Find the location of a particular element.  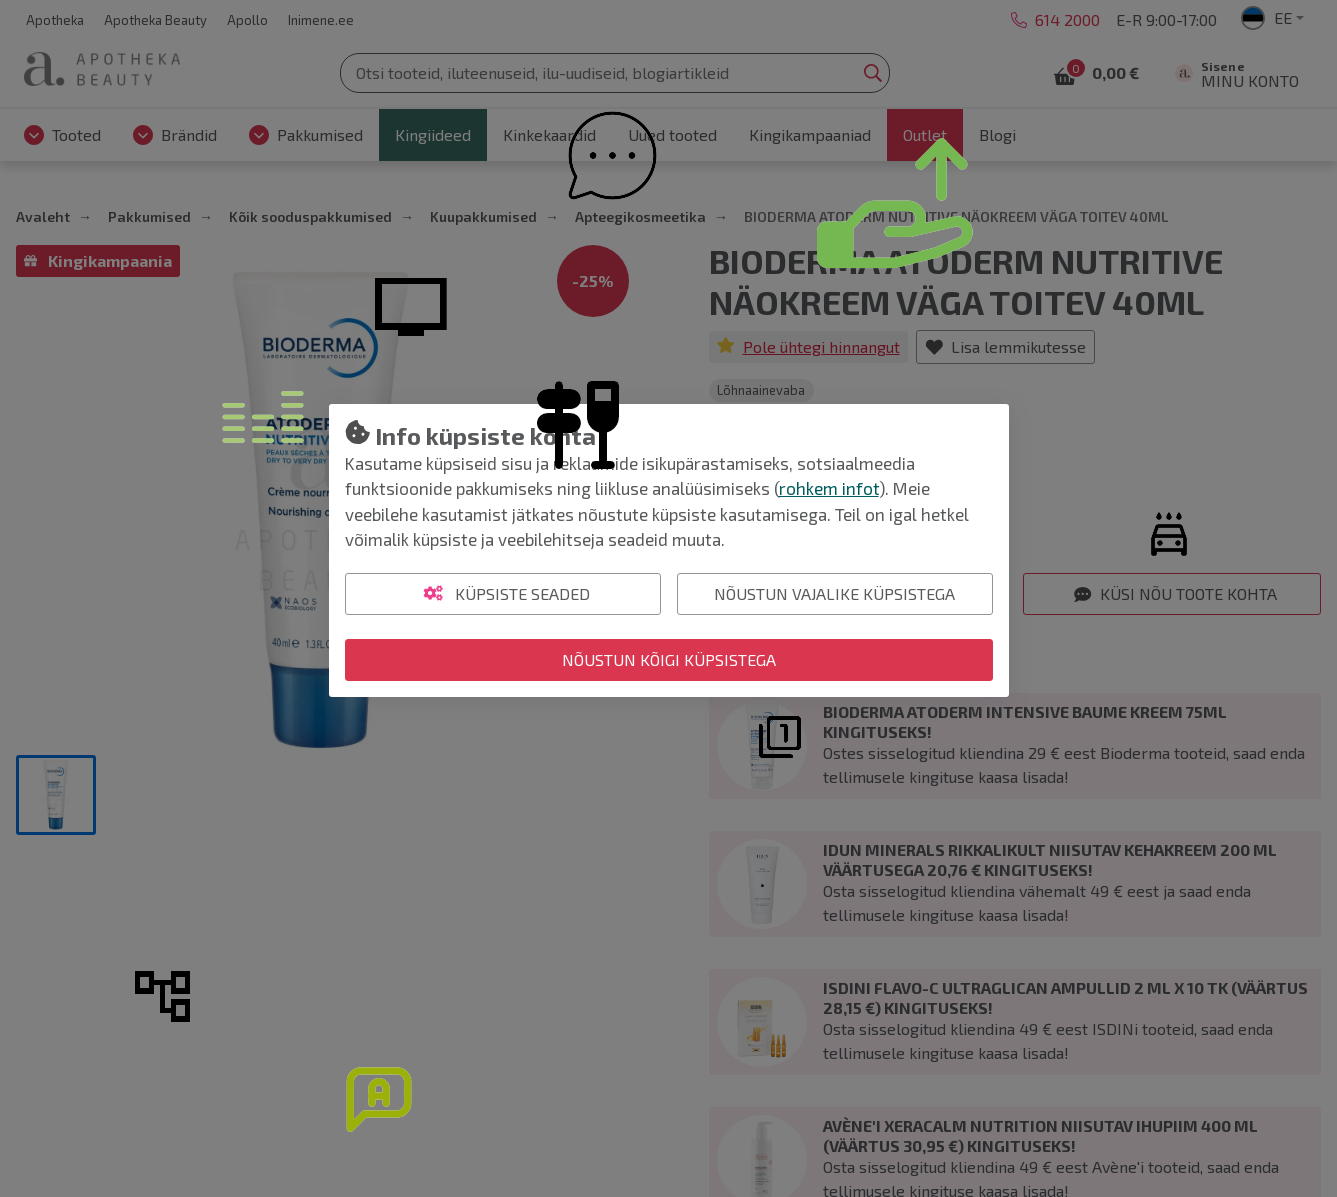

access personal video content is located at coordinates (411, 307).